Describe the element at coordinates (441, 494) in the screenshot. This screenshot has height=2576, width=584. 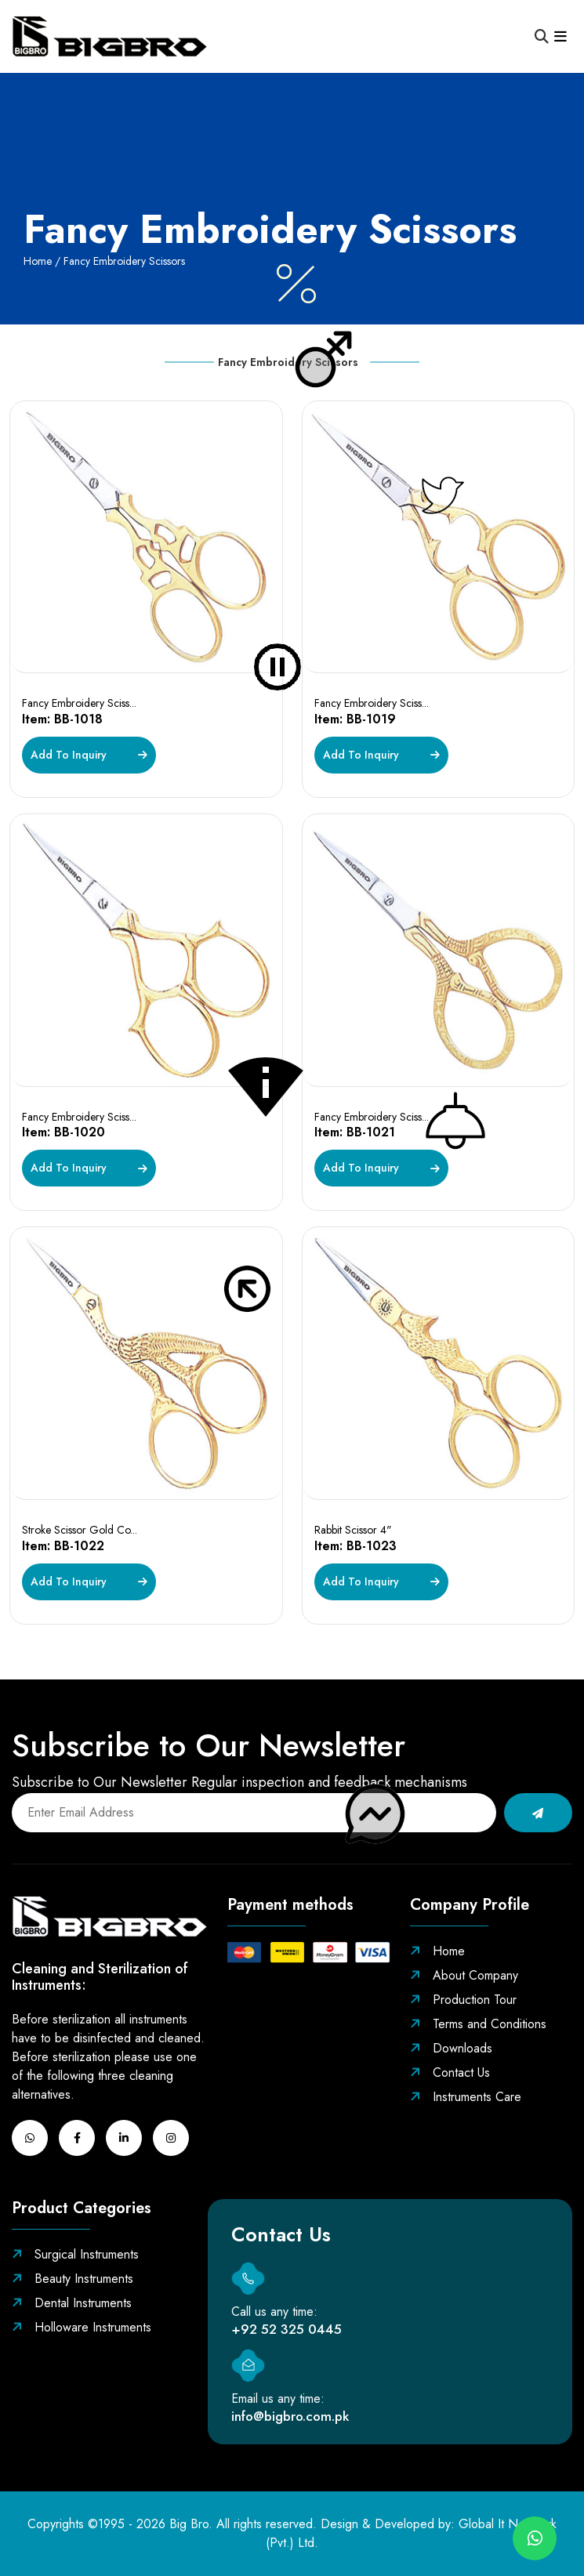
I see `share to twitter` at that location.